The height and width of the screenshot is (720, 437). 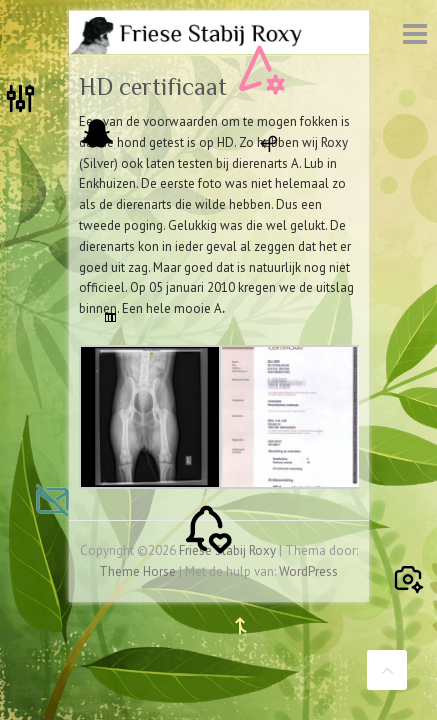 What do you see at coordinates (110, 318) in the screenshot?
I see `switch to column view layout` at bounding box center [110, 318].